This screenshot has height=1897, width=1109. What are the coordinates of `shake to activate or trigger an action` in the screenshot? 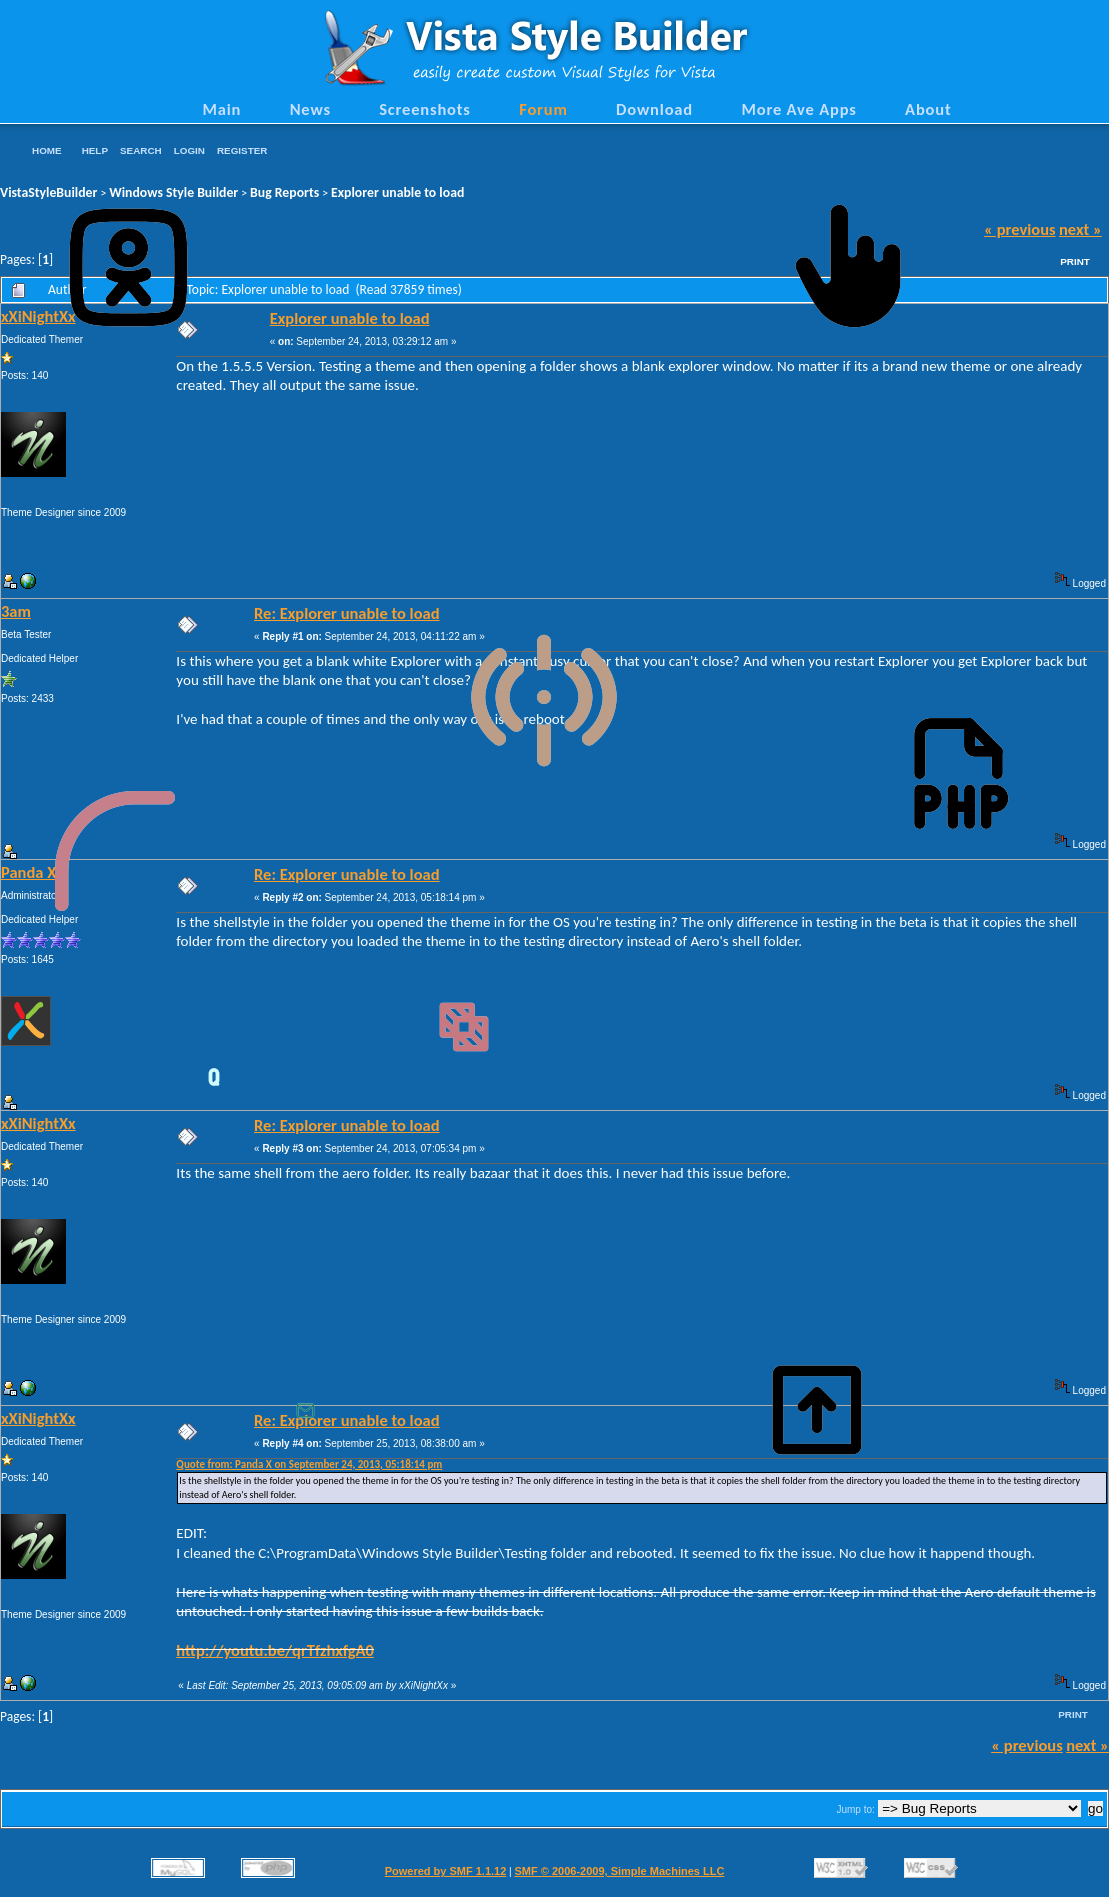 It's located at (544, 704).